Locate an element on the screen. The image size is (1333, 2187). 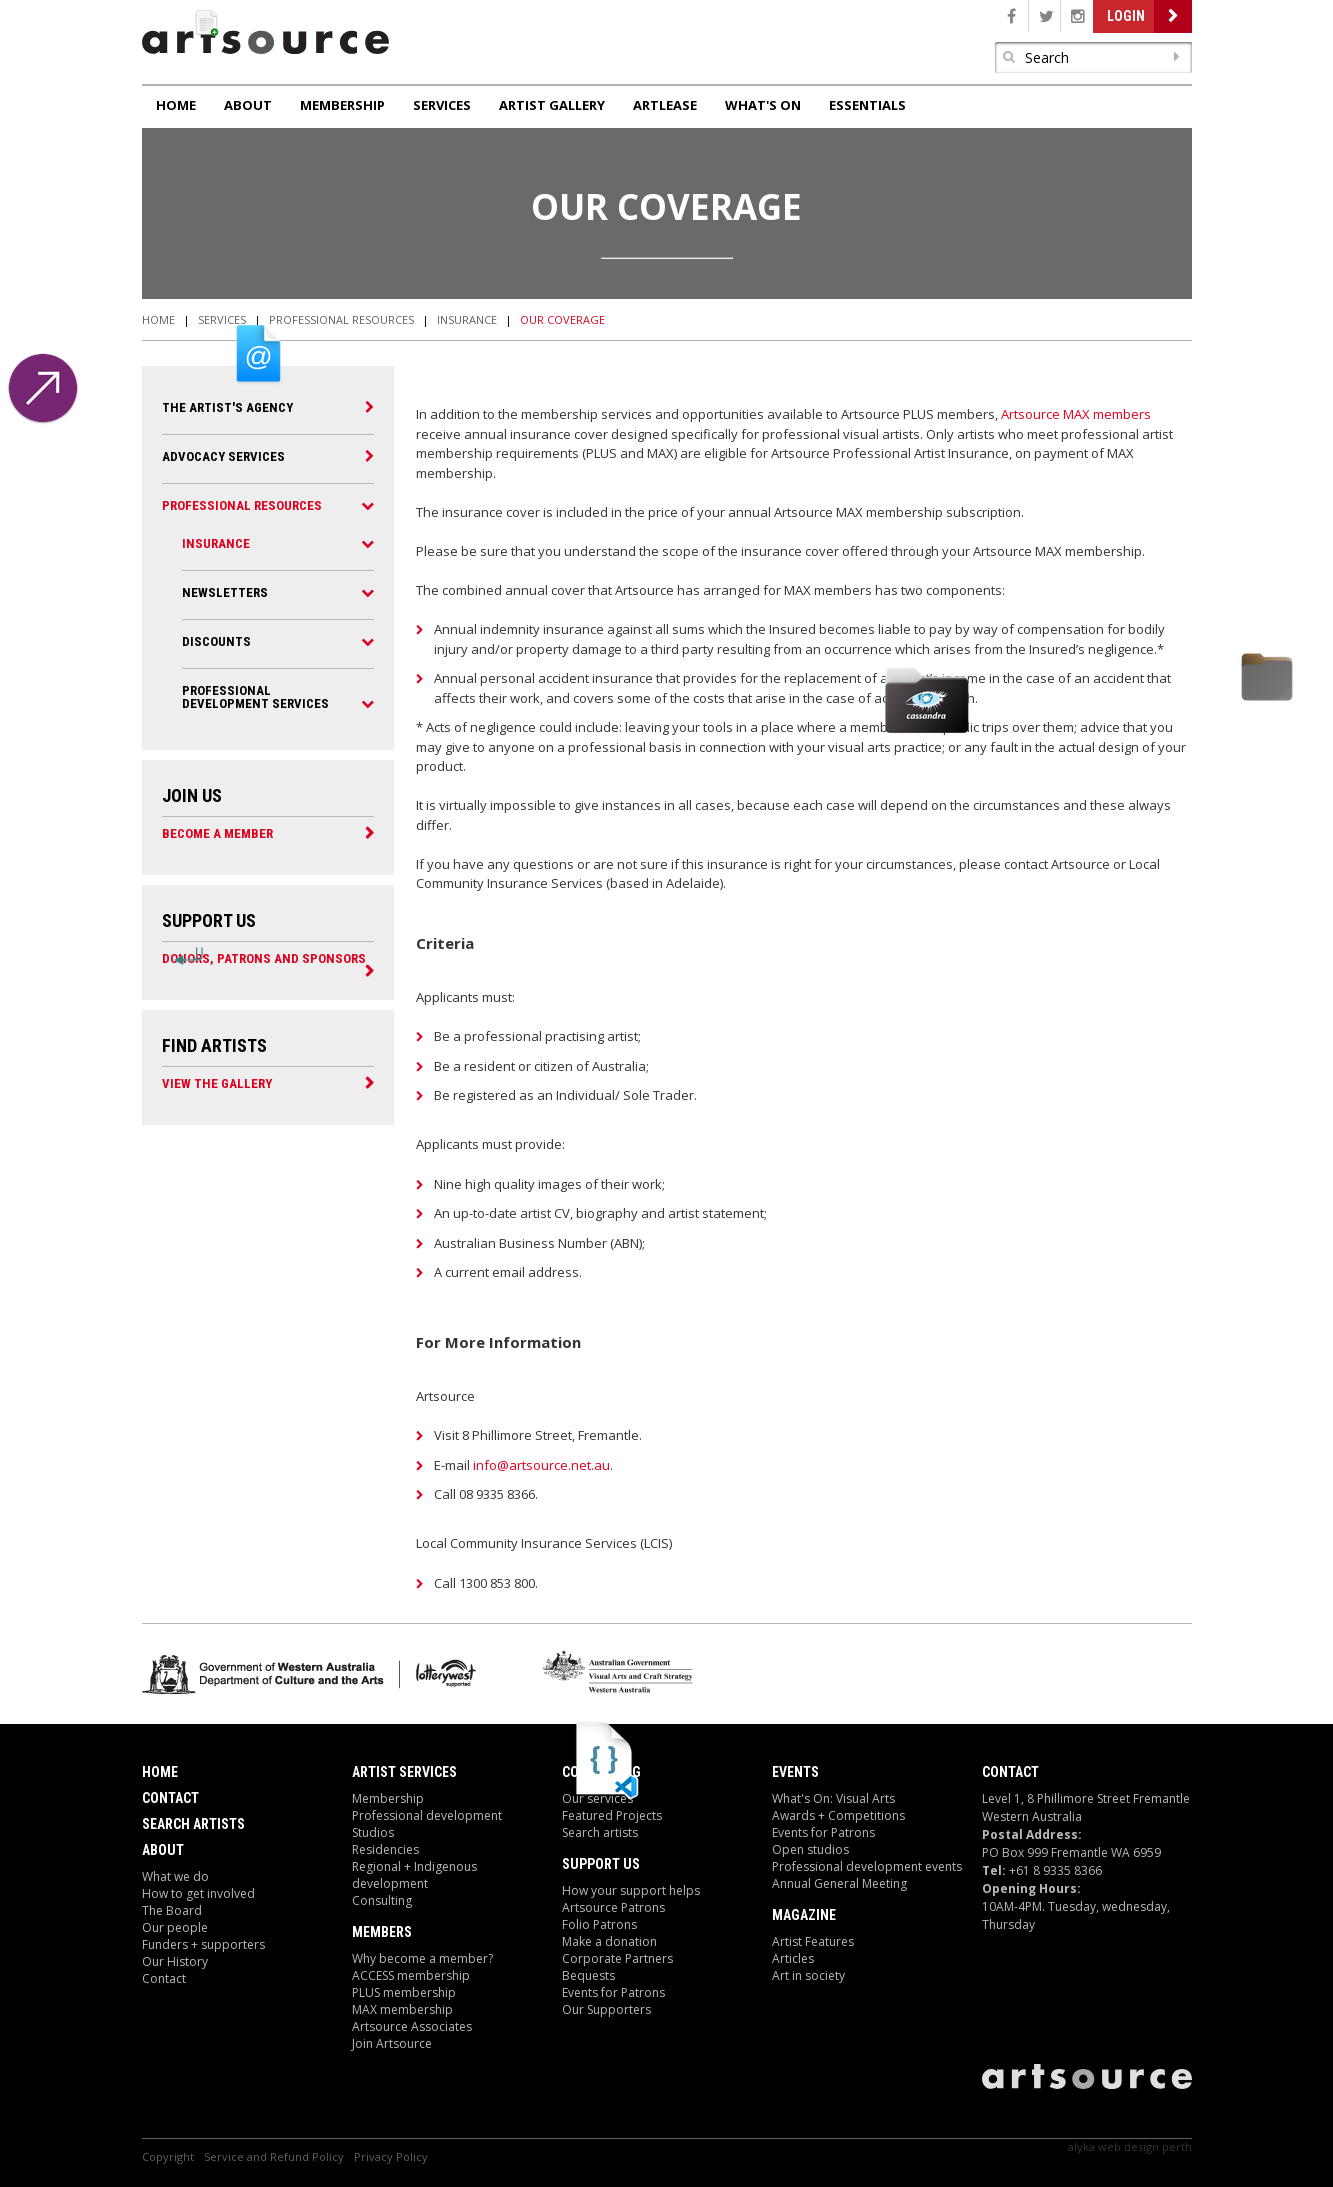
address book or contacts file is located at coordinates (258, 354).